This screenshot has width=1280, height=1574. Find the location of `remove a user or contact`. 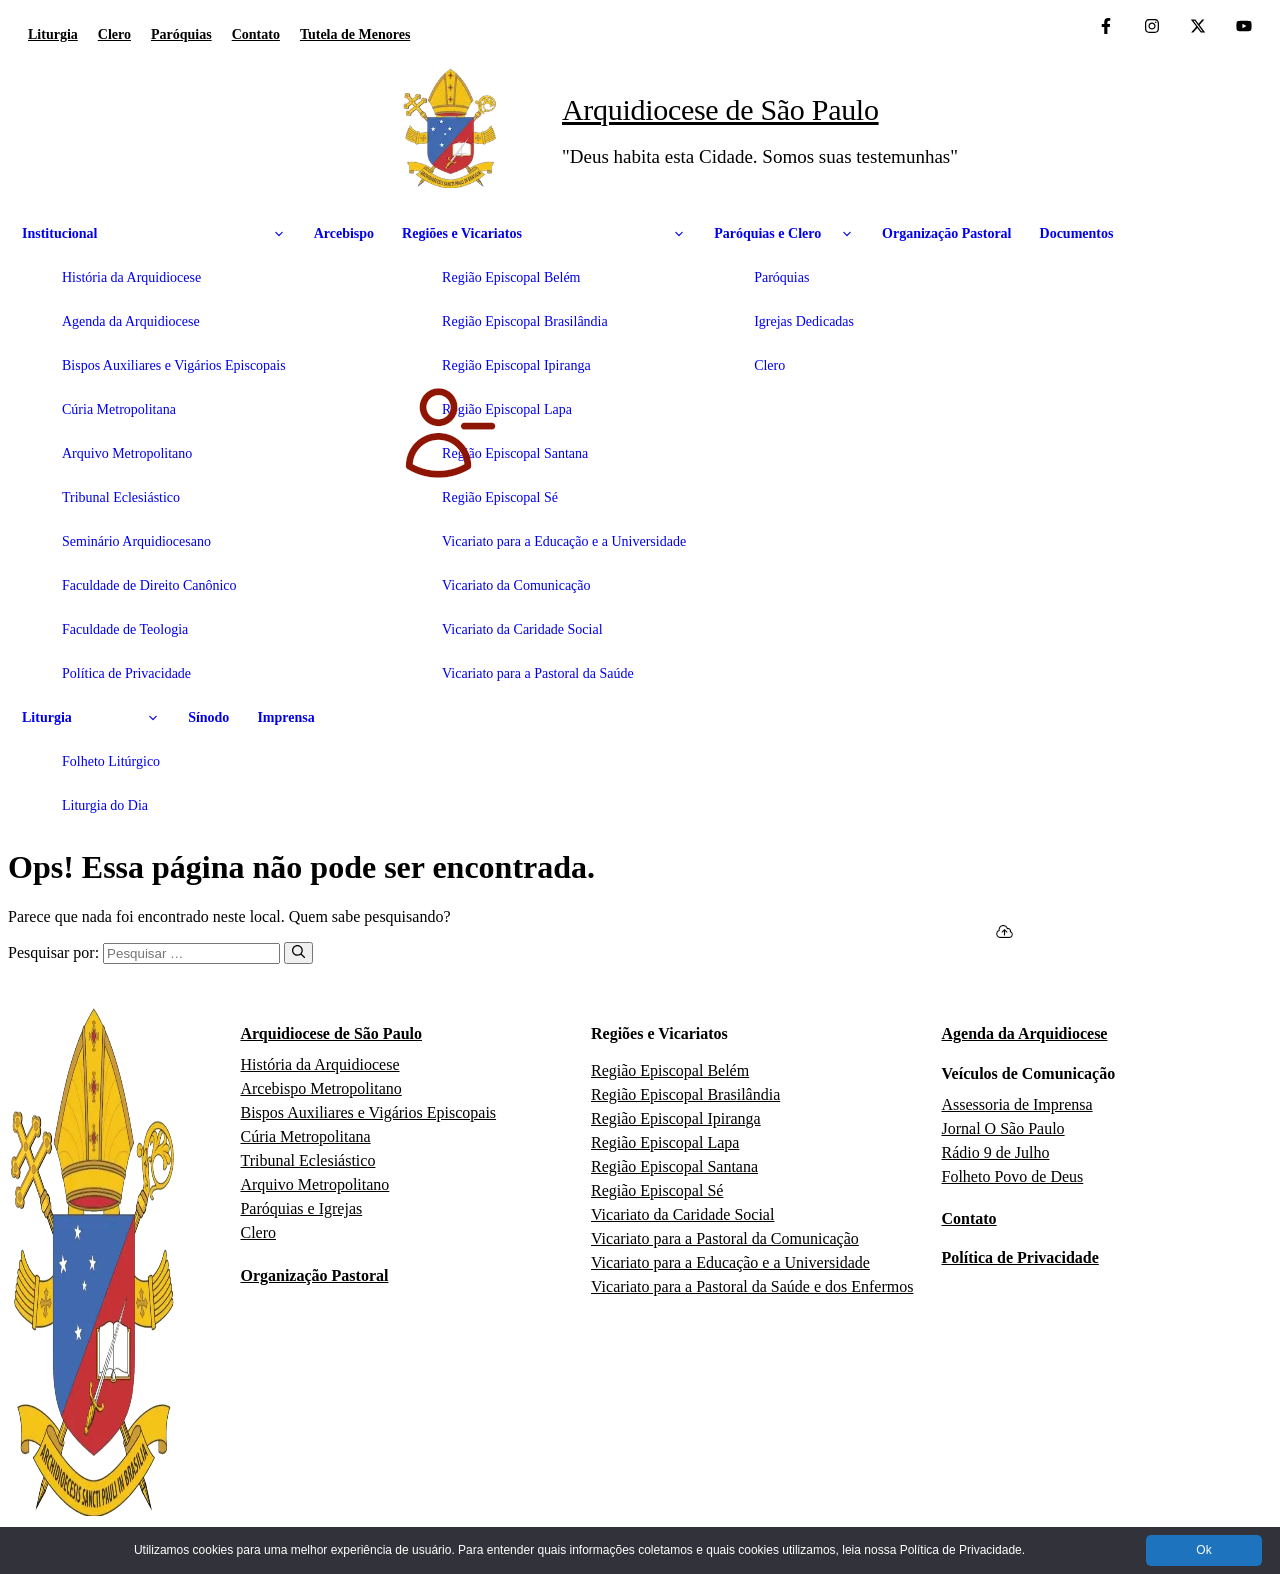

remove a user or contact is located at coordinates (446, 433).